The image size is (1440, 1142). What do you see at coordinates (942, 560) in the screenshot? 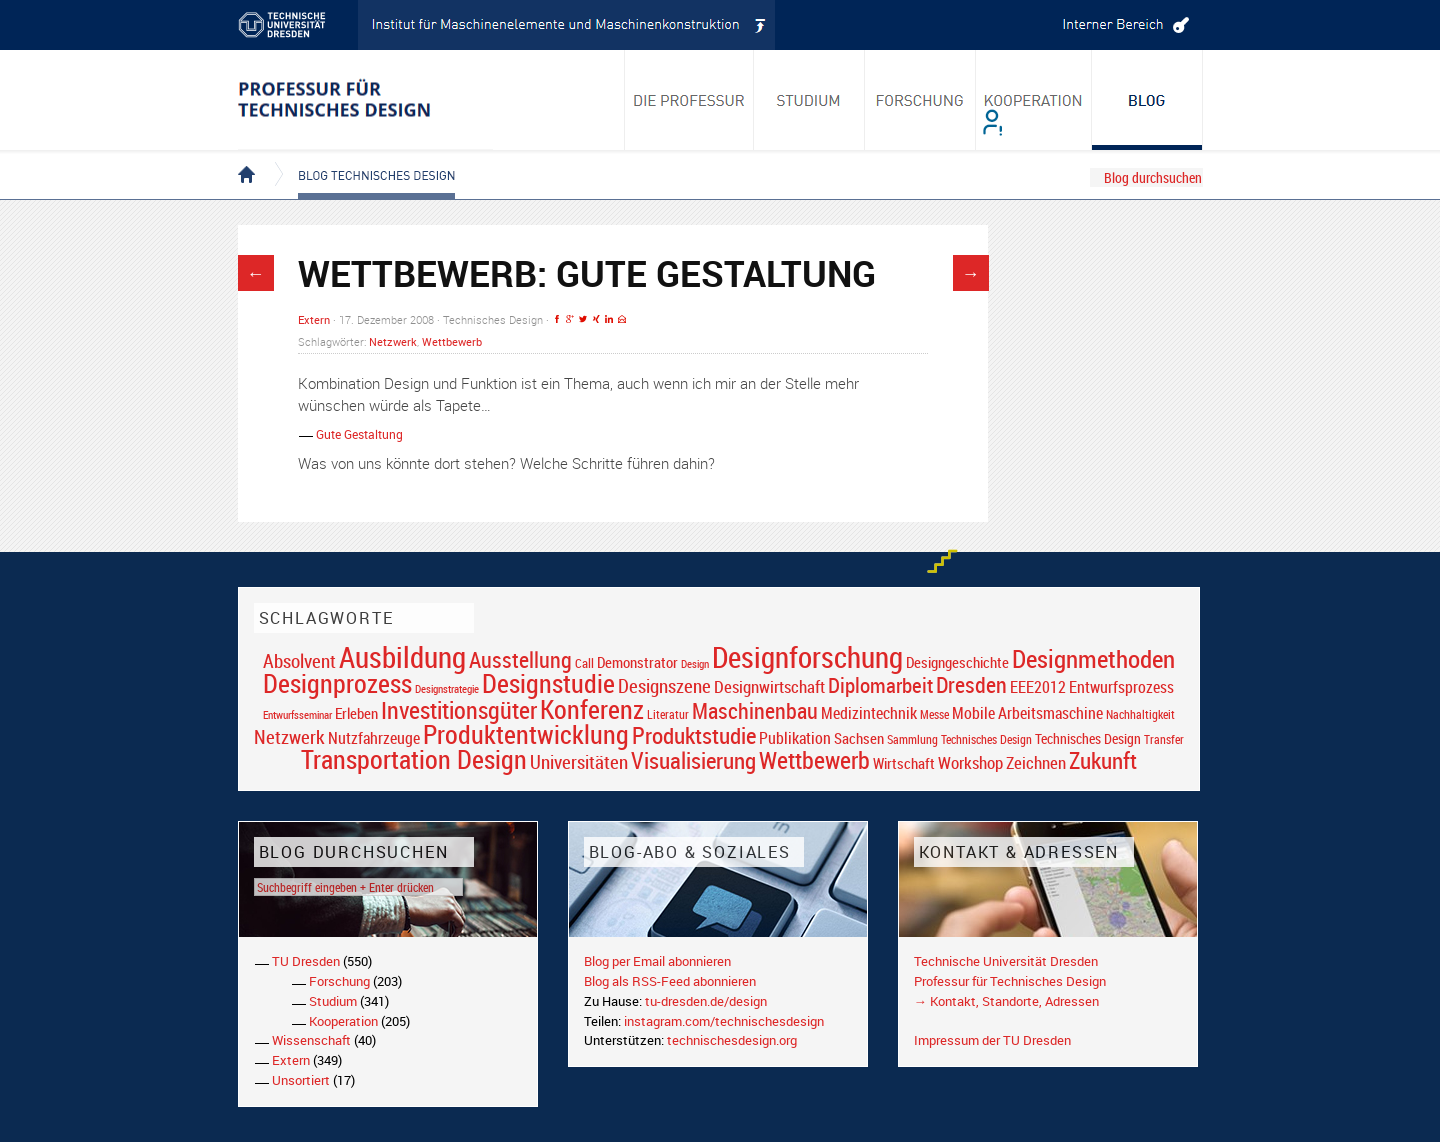
I see `indicates stairs or stairway access` at bounding box center [942, 560].